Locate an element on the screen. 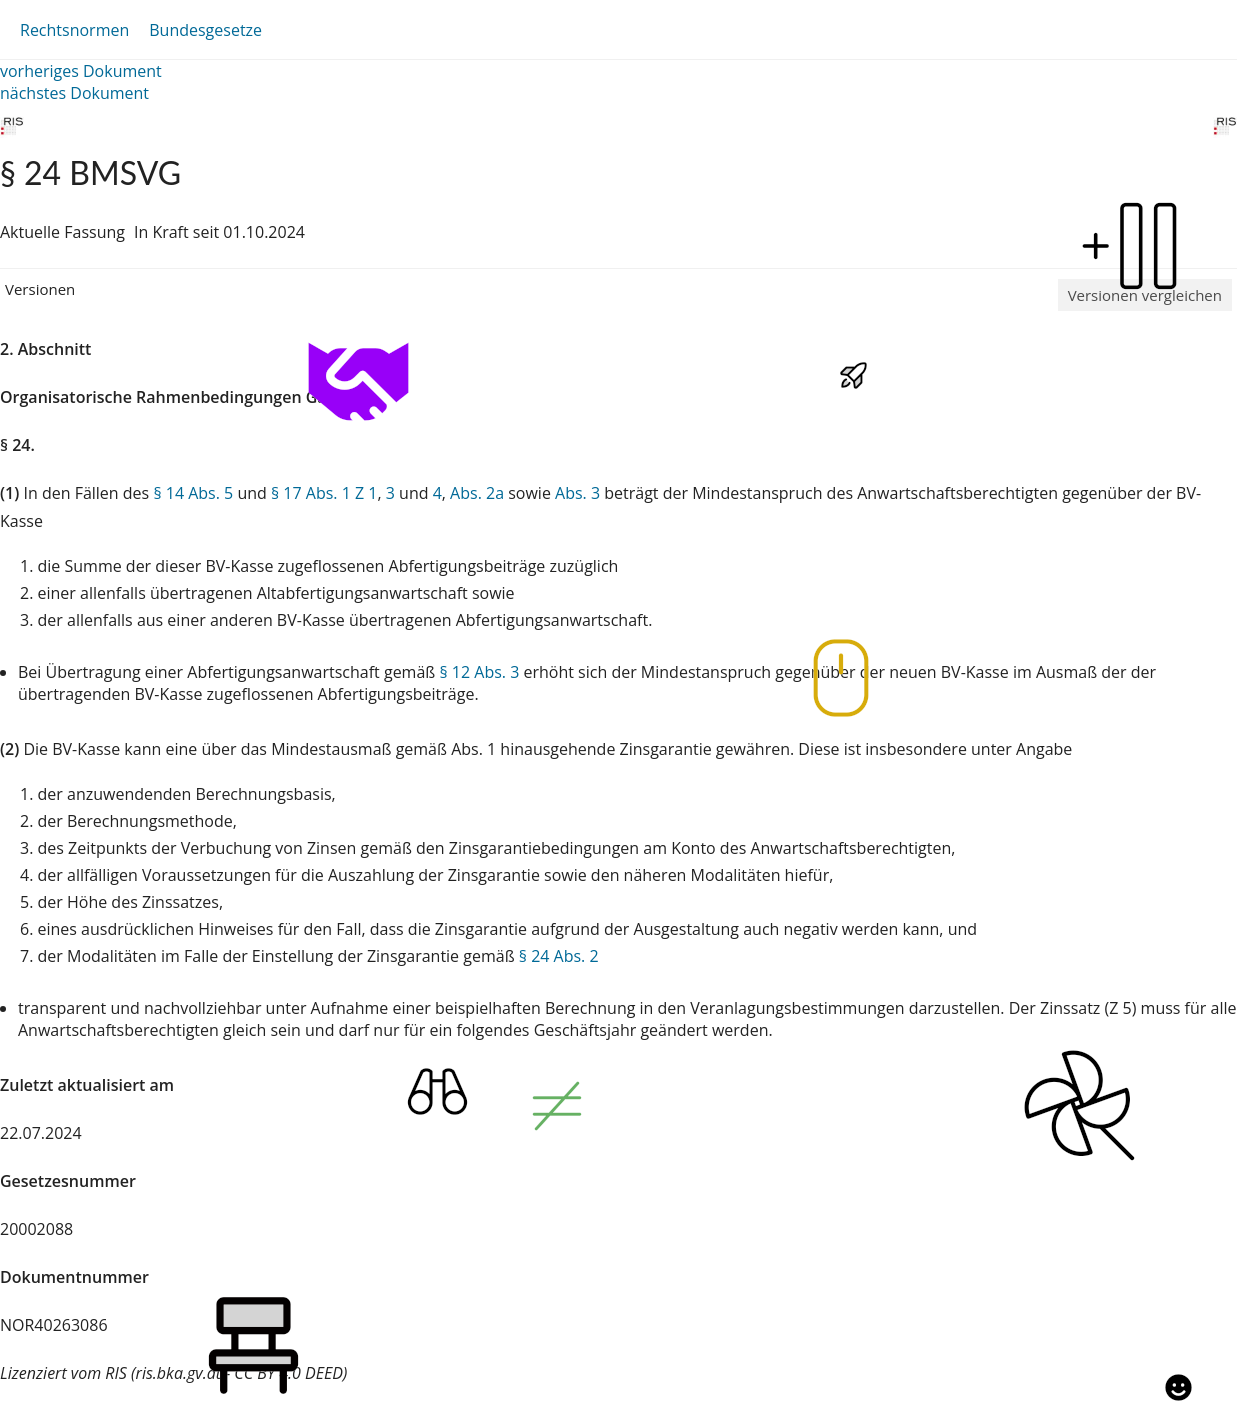 The width and height of the screenshot is (1237, 1407). add a column to the left is located at coordinates (1137, 246).